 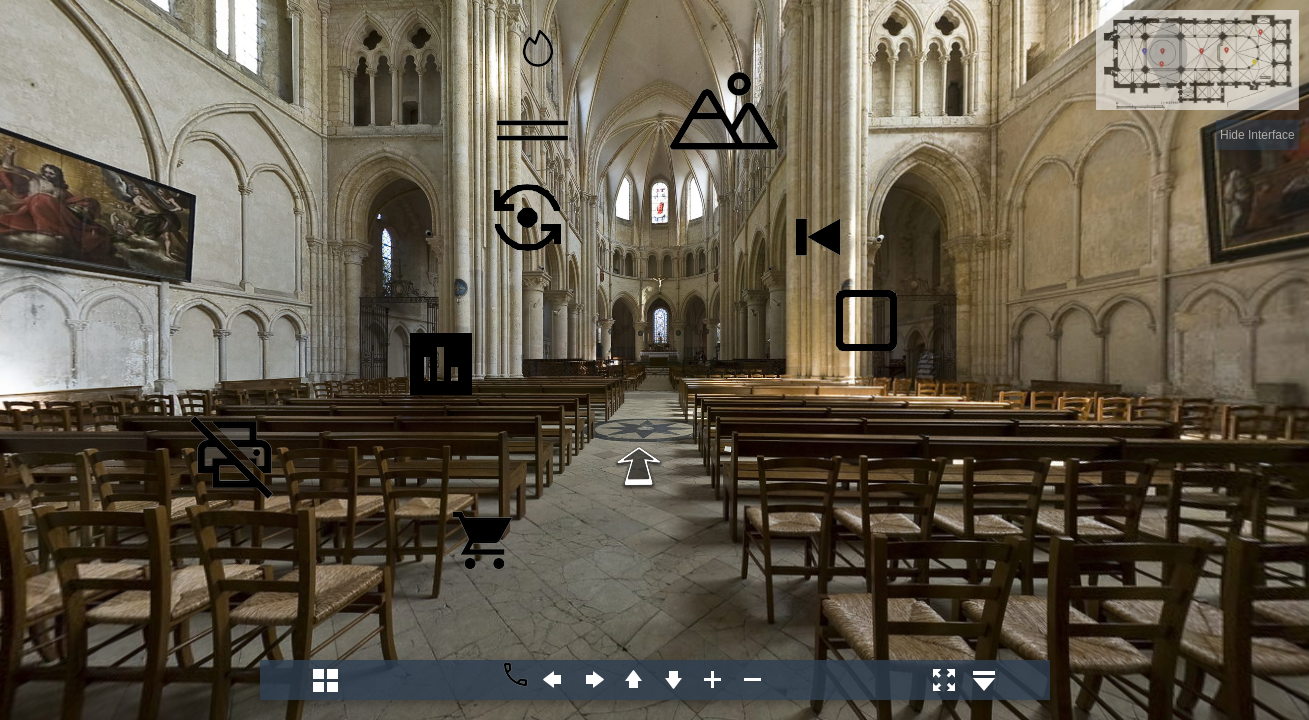 What do you see at coordinates (484, 540) in the screenshot?
I see `view your shopping cart` at bounding box center [484, 540].